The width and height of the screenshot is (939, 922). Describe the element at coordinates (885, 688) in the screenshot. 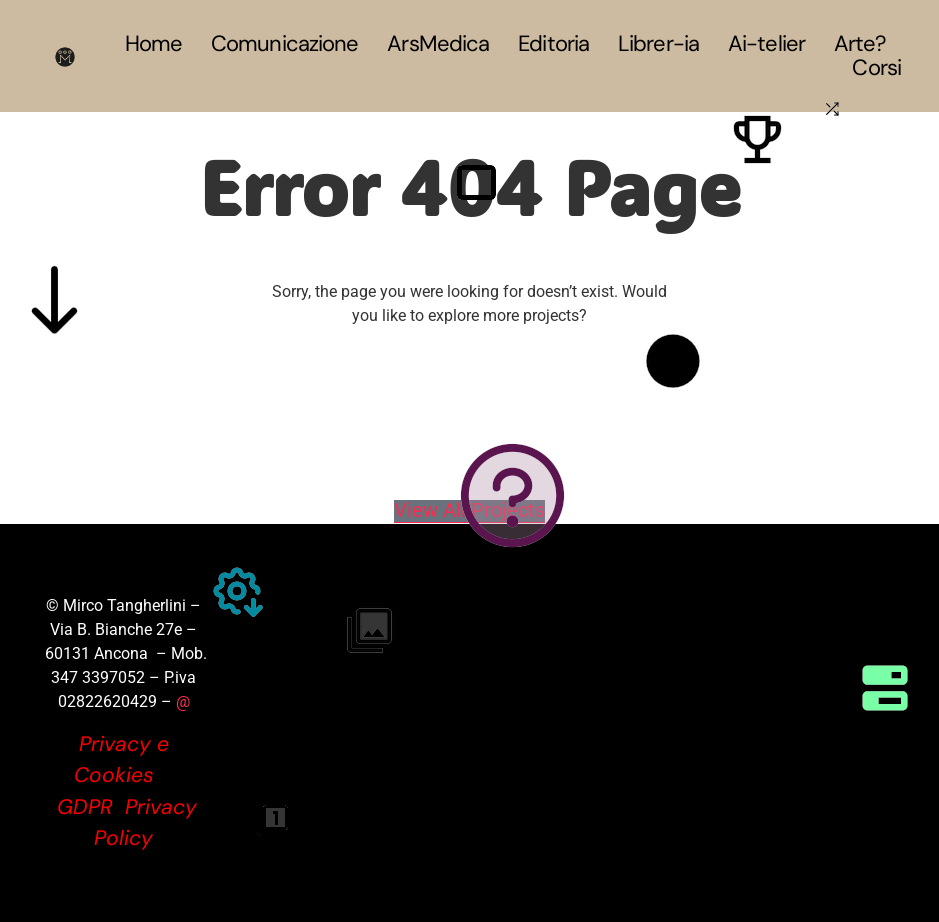

I see `view task list or to-do items` at that location.